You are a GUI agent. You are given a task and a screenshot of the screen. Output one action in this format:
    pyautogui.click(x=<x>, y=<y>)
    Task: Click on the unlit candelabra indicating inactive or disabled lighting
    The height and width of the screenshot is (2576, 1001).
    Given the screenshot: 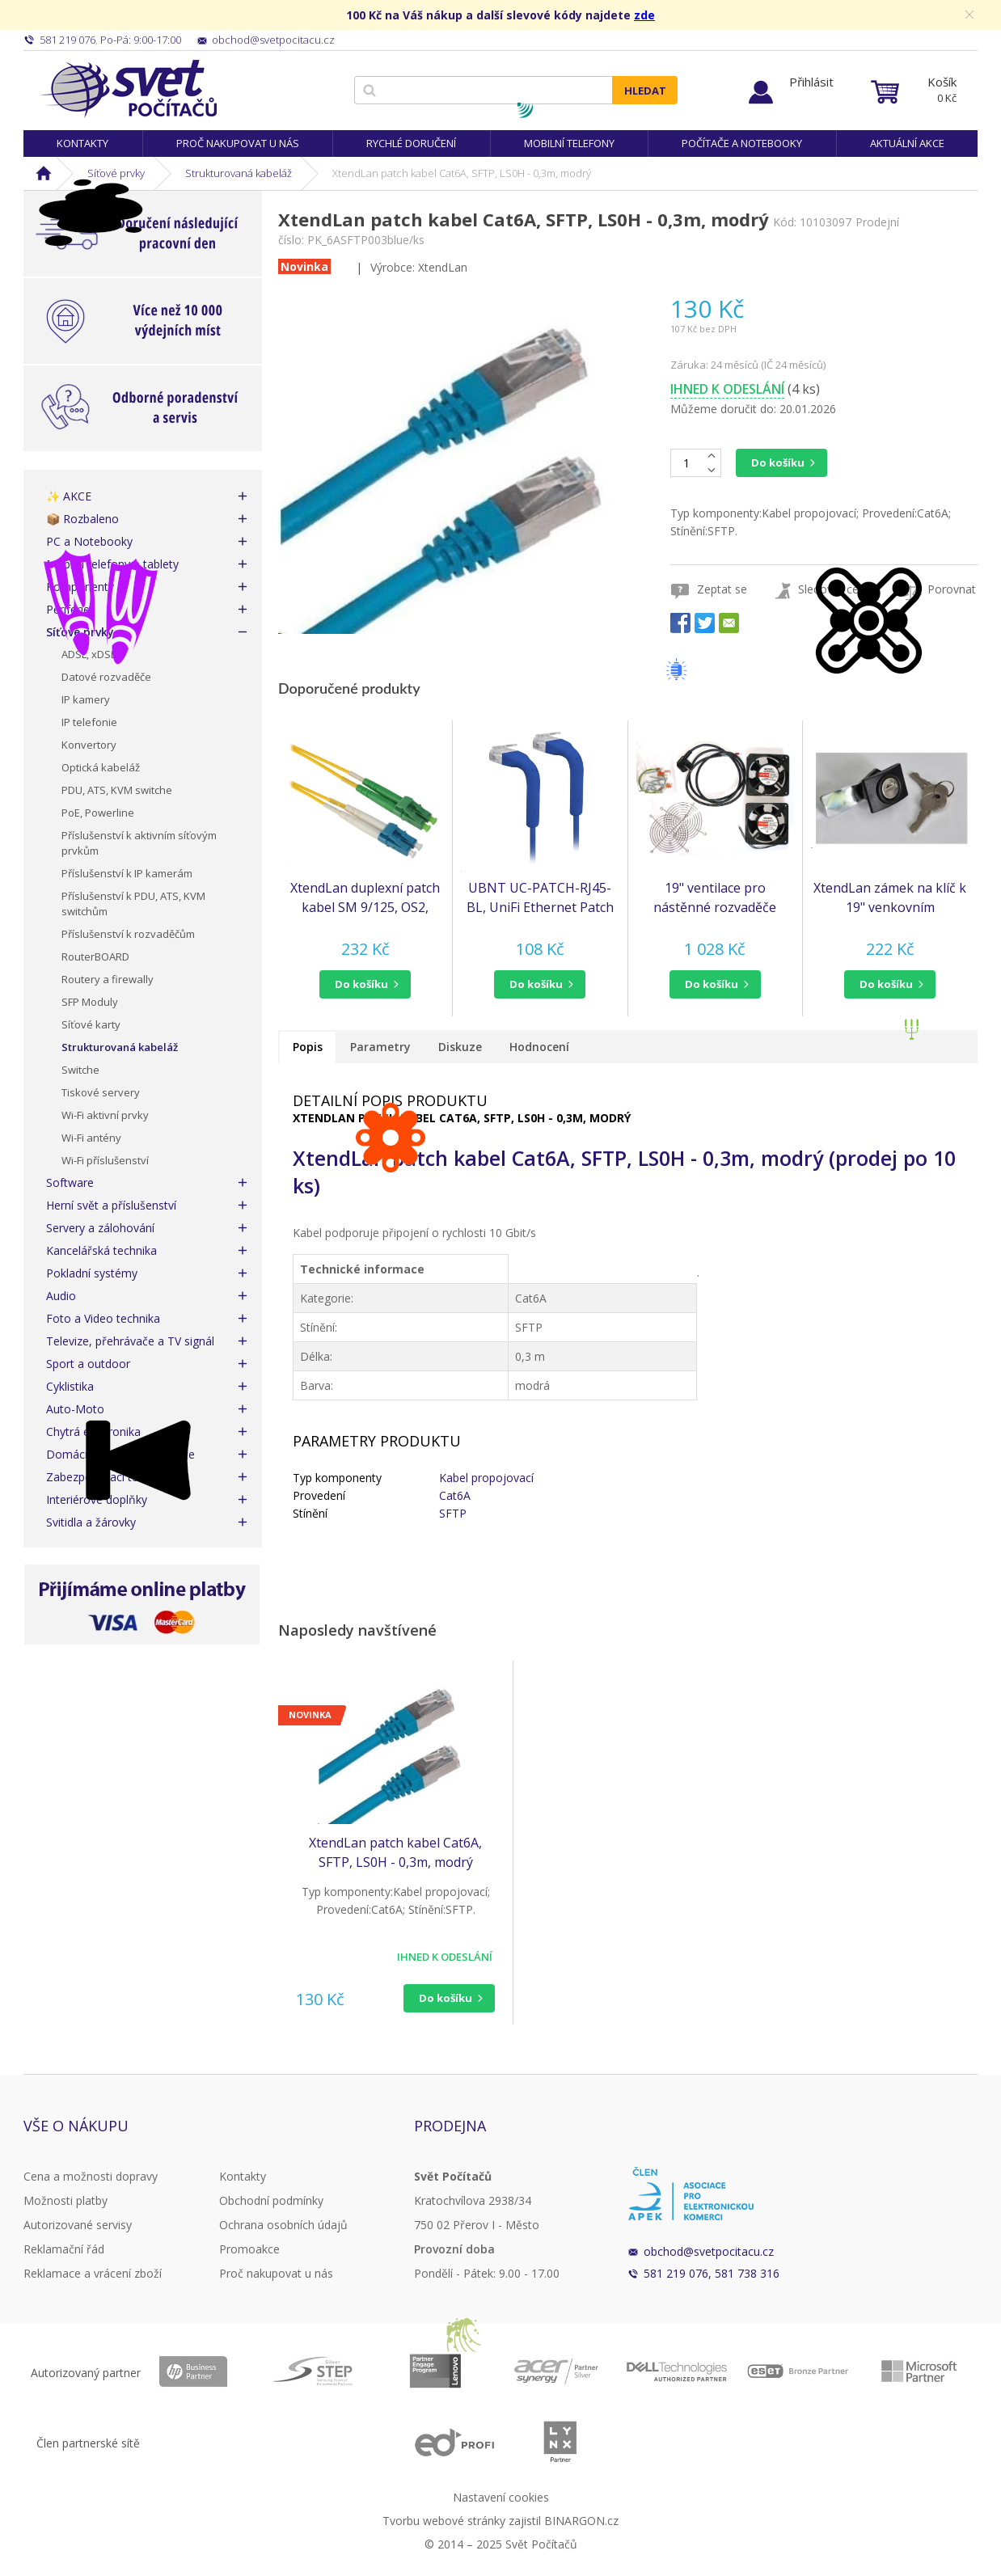 What is the action you would take?
    pyautogui.click(x=911, y=1028)
    